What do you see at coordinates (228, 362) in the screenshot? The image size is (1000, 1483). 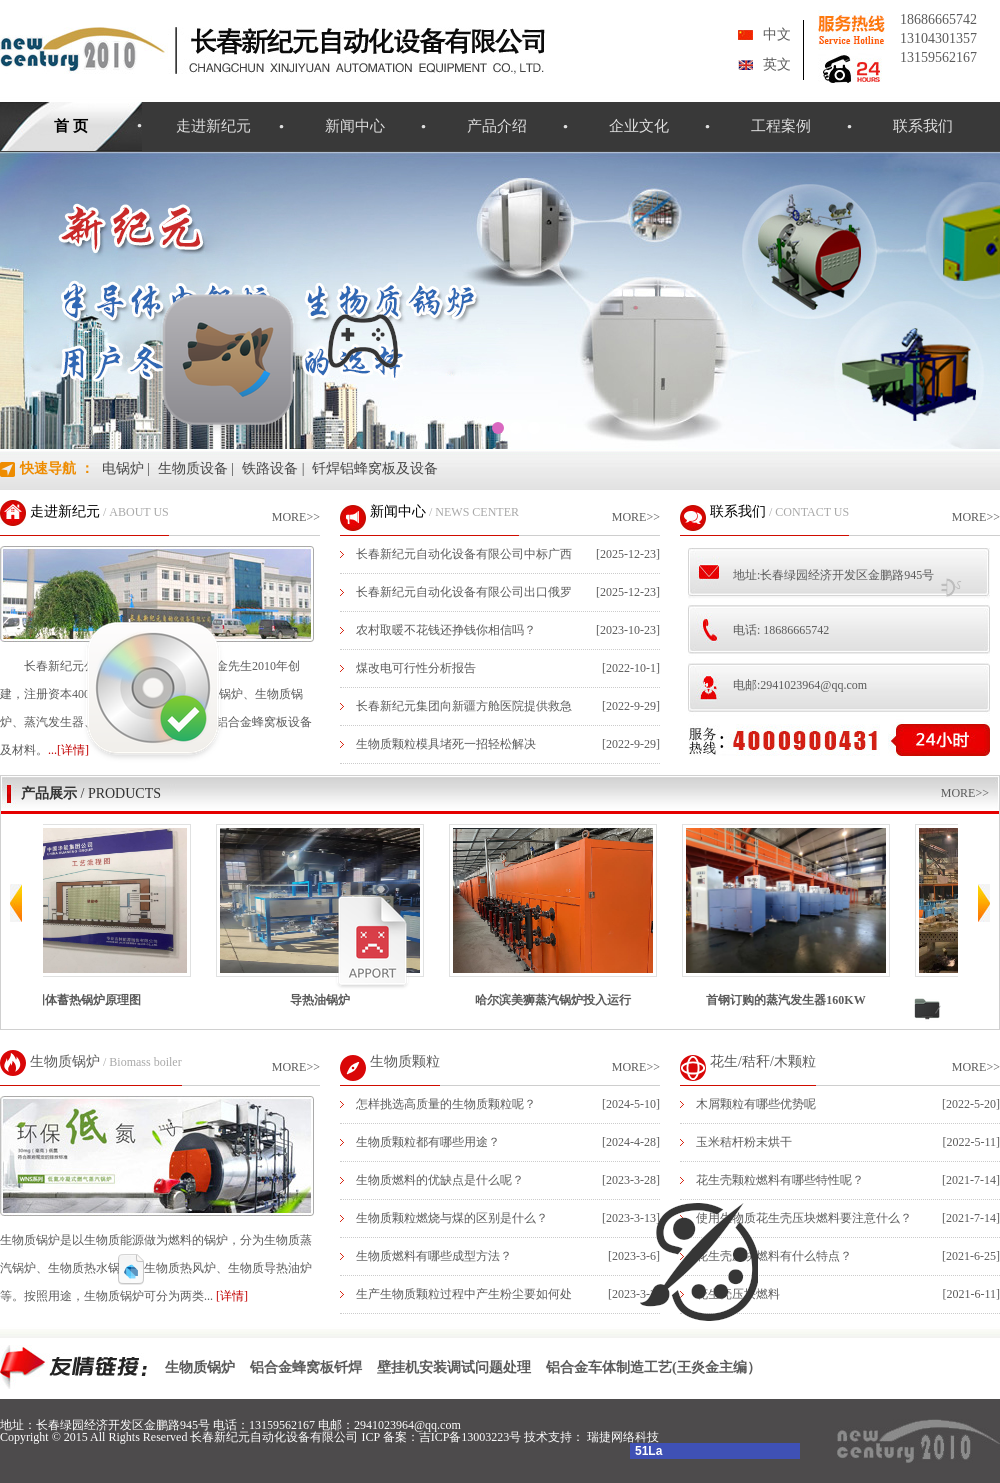 I see `open kerberos authentication settings` at bounding box center [228, 362].